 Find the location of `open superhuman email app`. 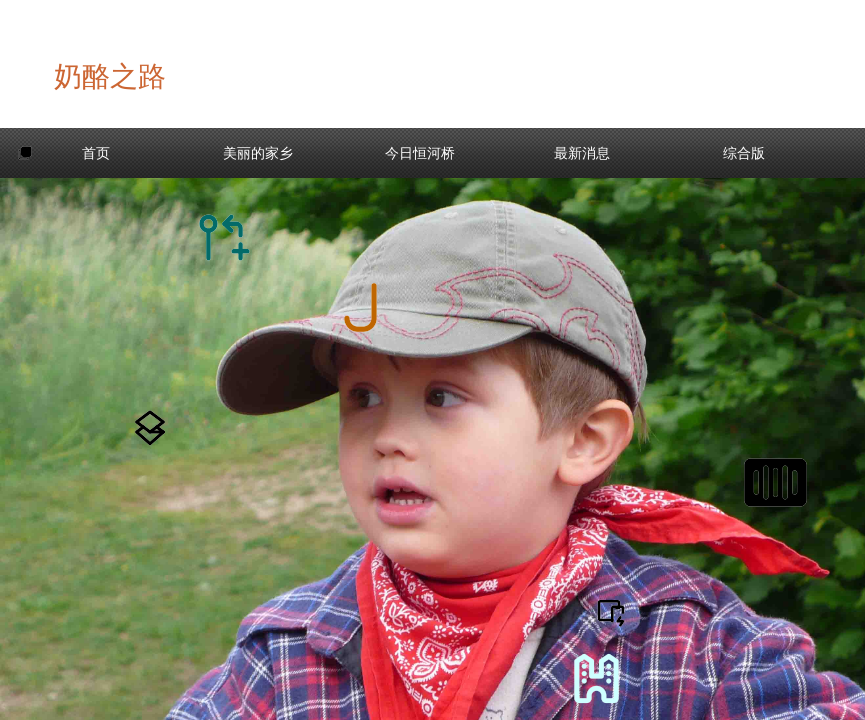

open superhuman email app is located at coordinates (150, 427).